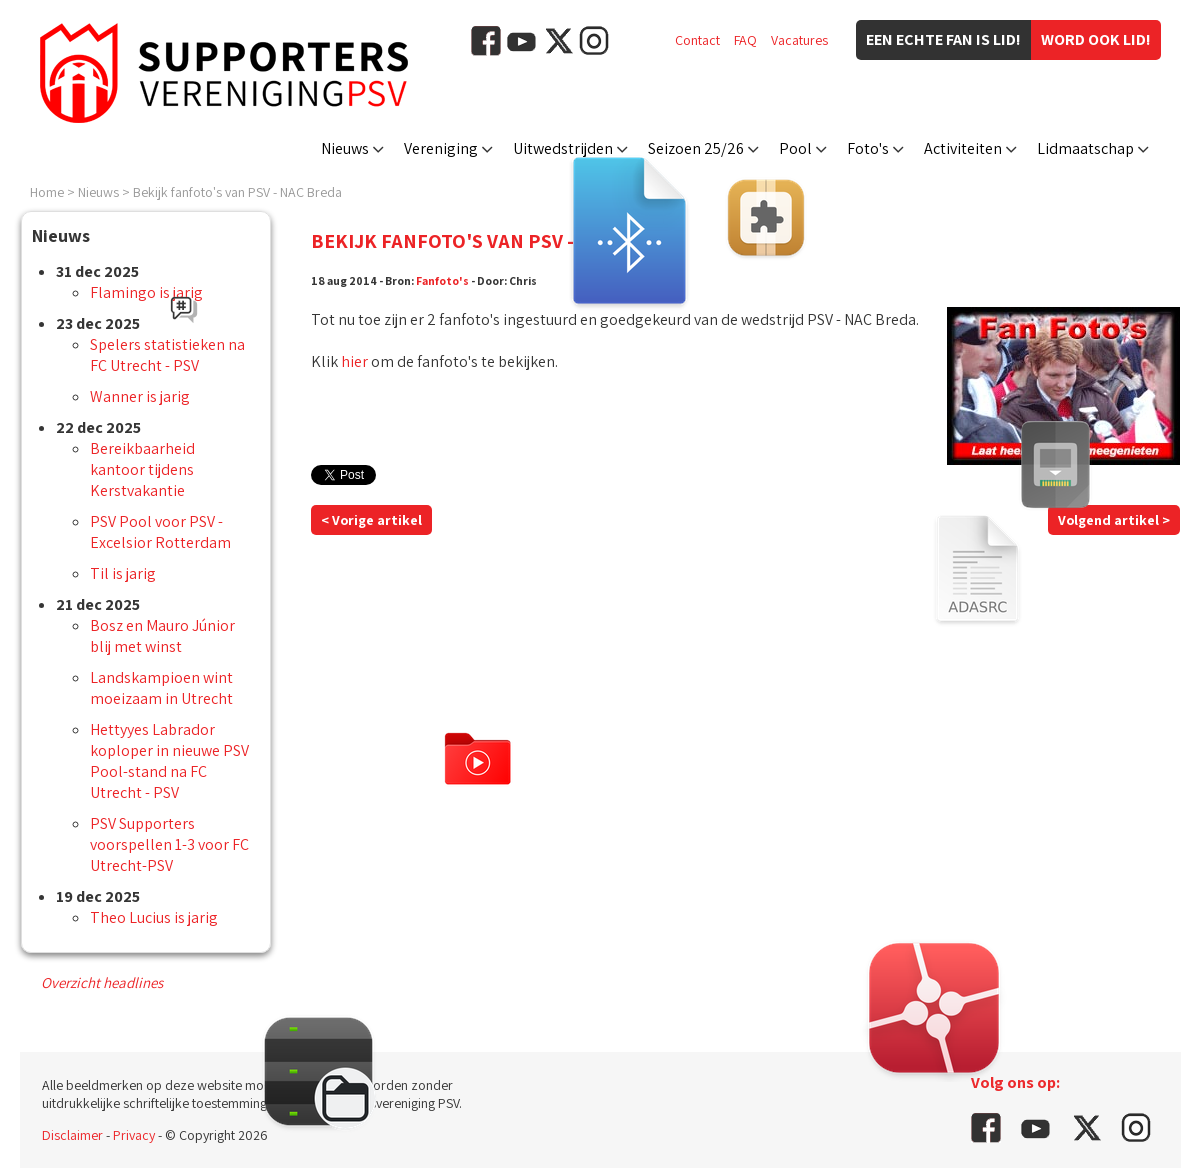 This screenshot has height=1168, width=1201. Describe the element at coordinates (318, 1071) in the screenshot. I see `configure ftp server settings` at that location.